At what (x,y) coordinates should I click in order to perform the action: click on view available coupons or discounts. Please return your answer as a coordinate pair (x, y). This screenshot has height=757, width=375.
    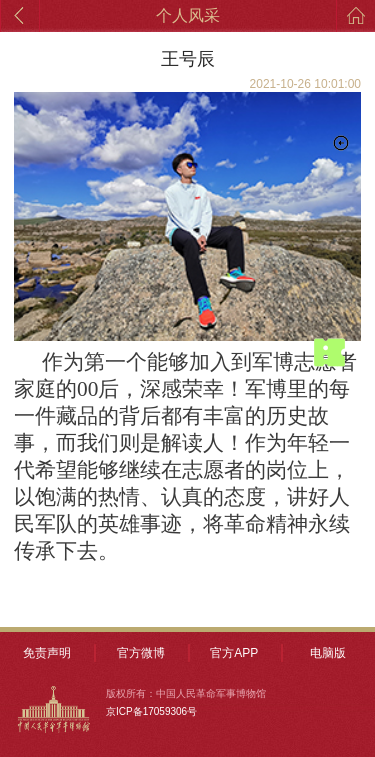
    Looking at the image, I should click on (329, 352).